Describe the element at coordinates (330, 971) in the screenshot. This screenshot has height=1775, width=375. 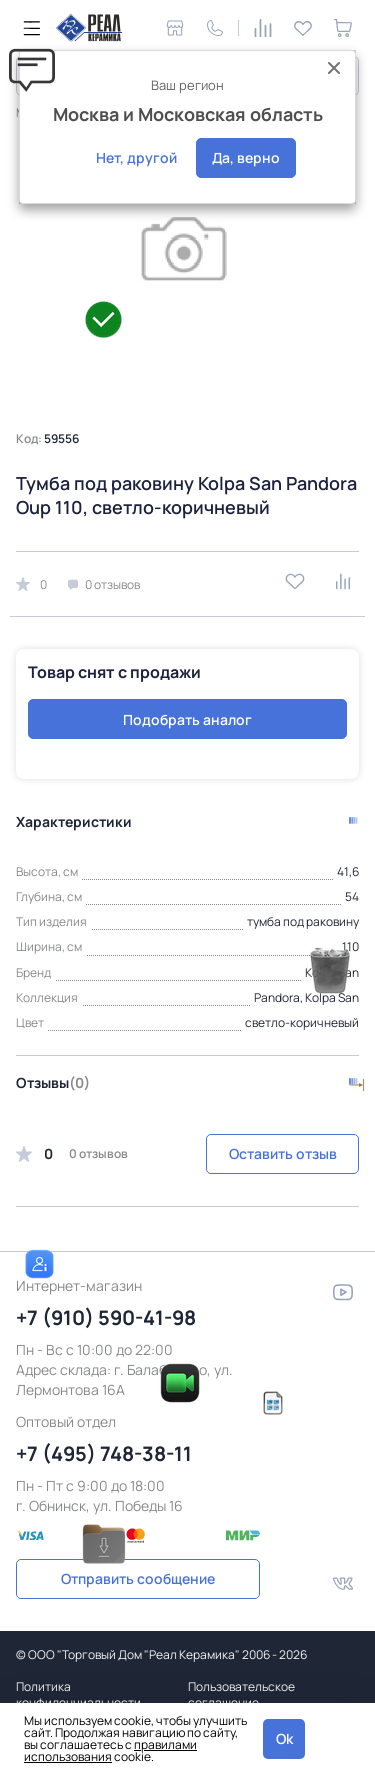
I see `trash bin containing items ready to be emptied` at that location.